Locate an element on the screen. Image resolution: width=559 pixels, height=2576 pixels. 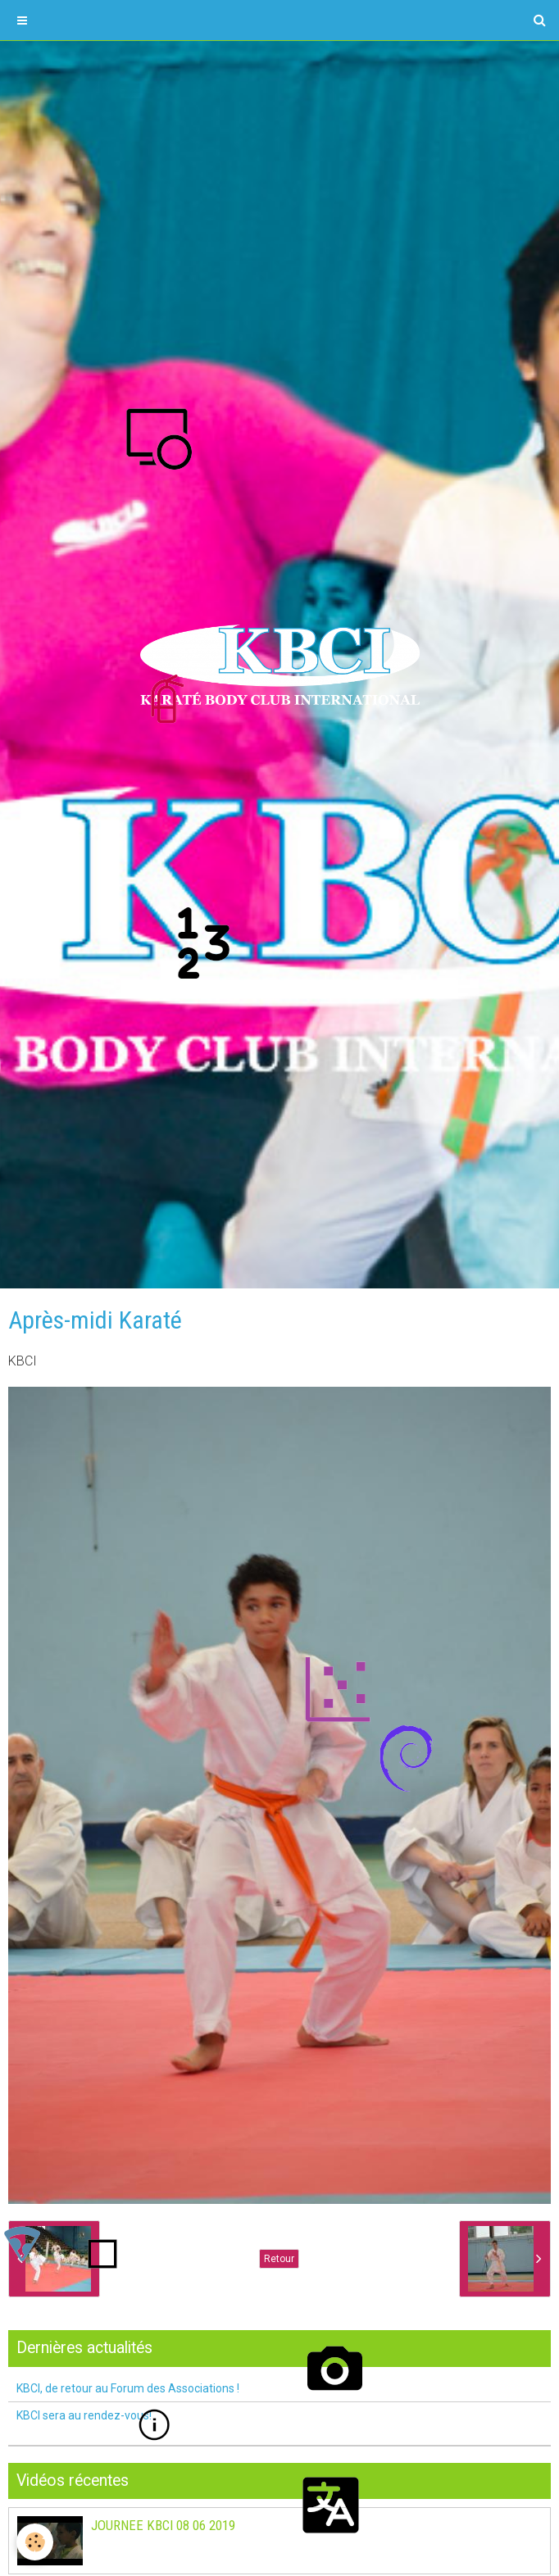
take a photo is located at coordinates (334, 2368).